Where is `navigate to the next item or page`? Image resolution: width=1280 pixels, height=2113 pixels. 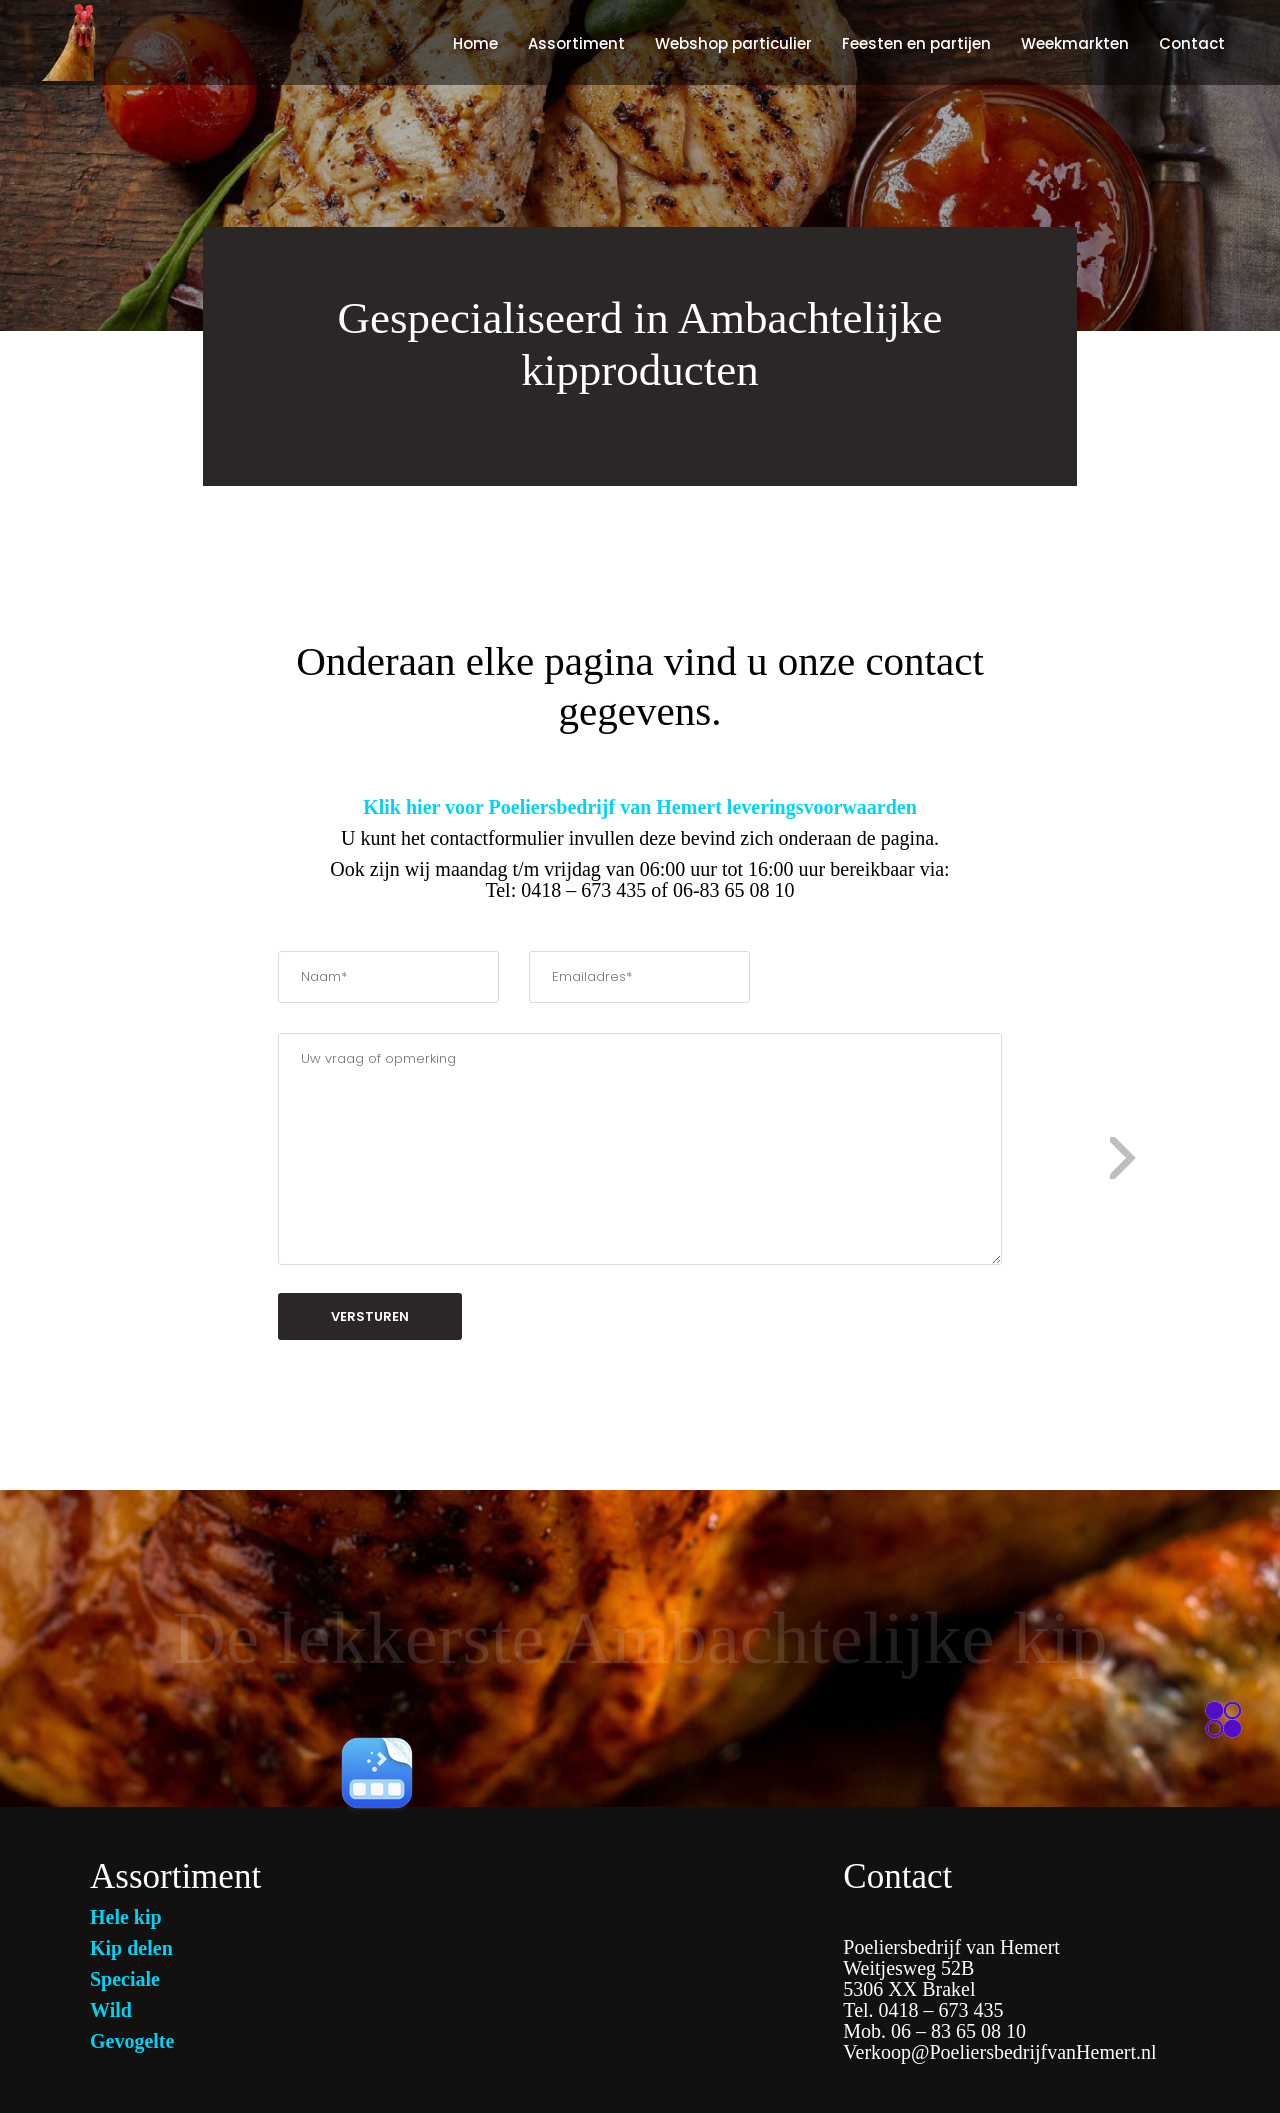
navigate to the next item or page is located at coordinates (1124, 1158).